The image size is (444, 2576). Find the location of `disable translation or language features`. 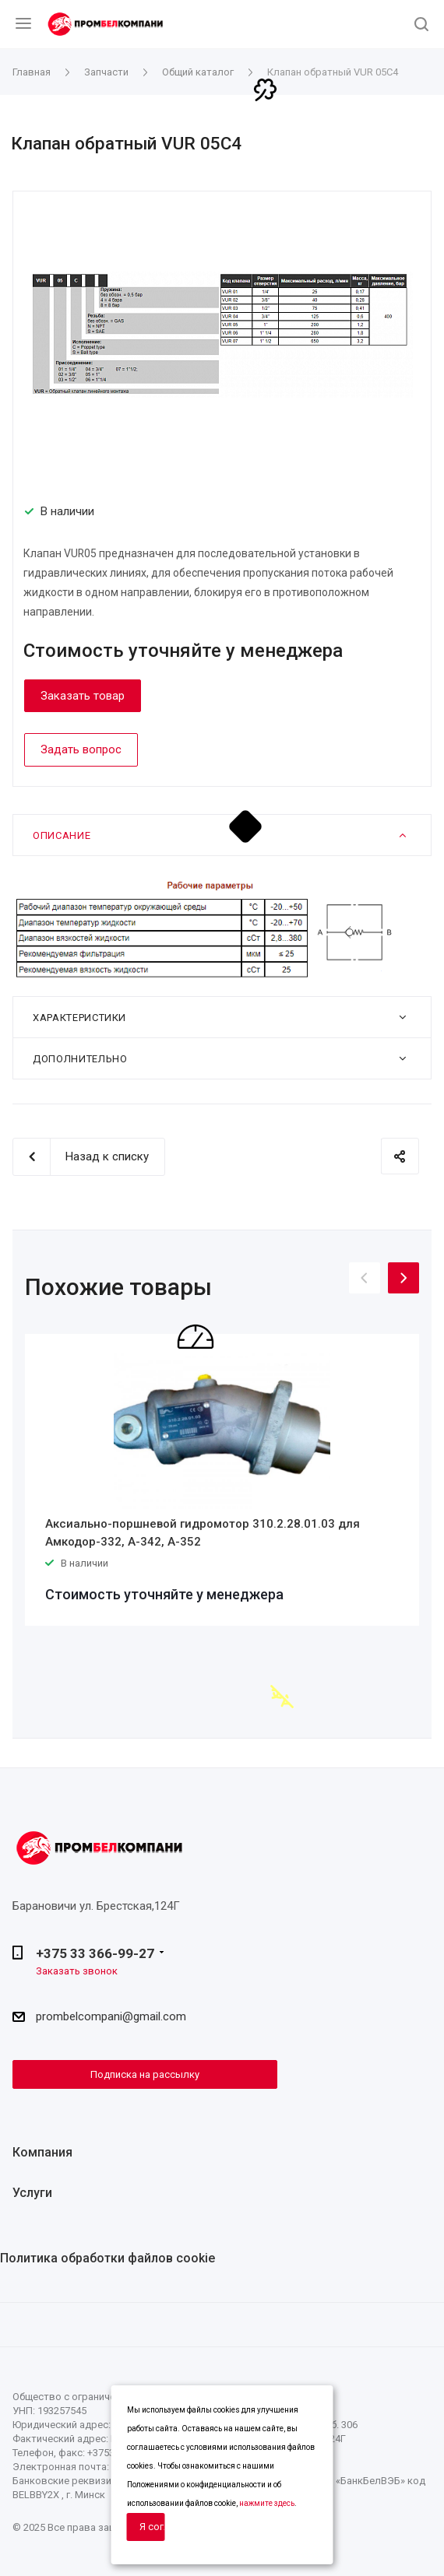

disable translation or language features is located at coordinates (282, 1697).